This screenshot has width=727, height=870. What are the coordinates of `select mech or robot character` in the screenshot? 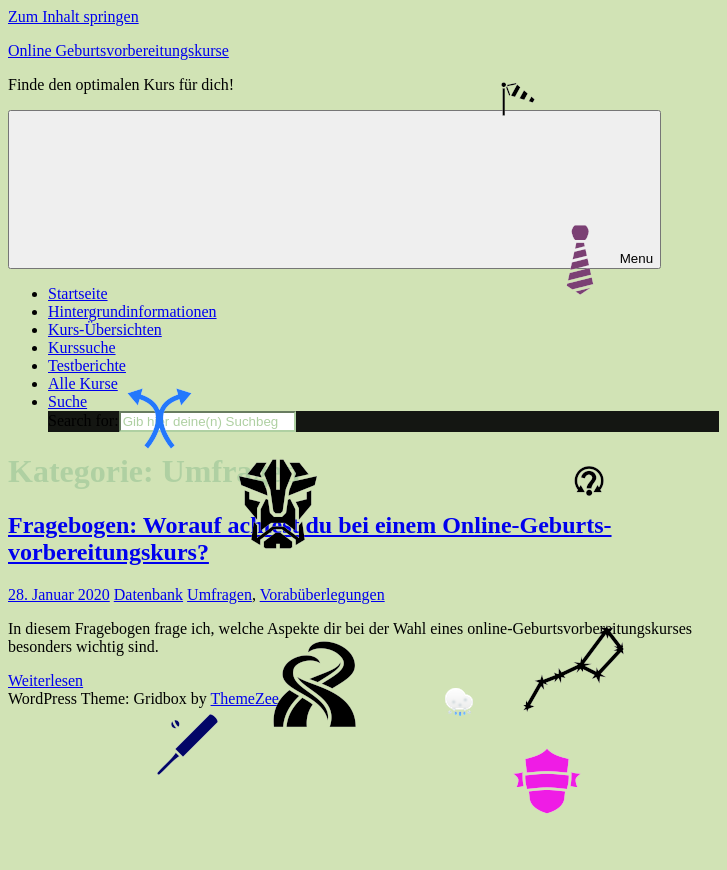 It's located at (278, 504).